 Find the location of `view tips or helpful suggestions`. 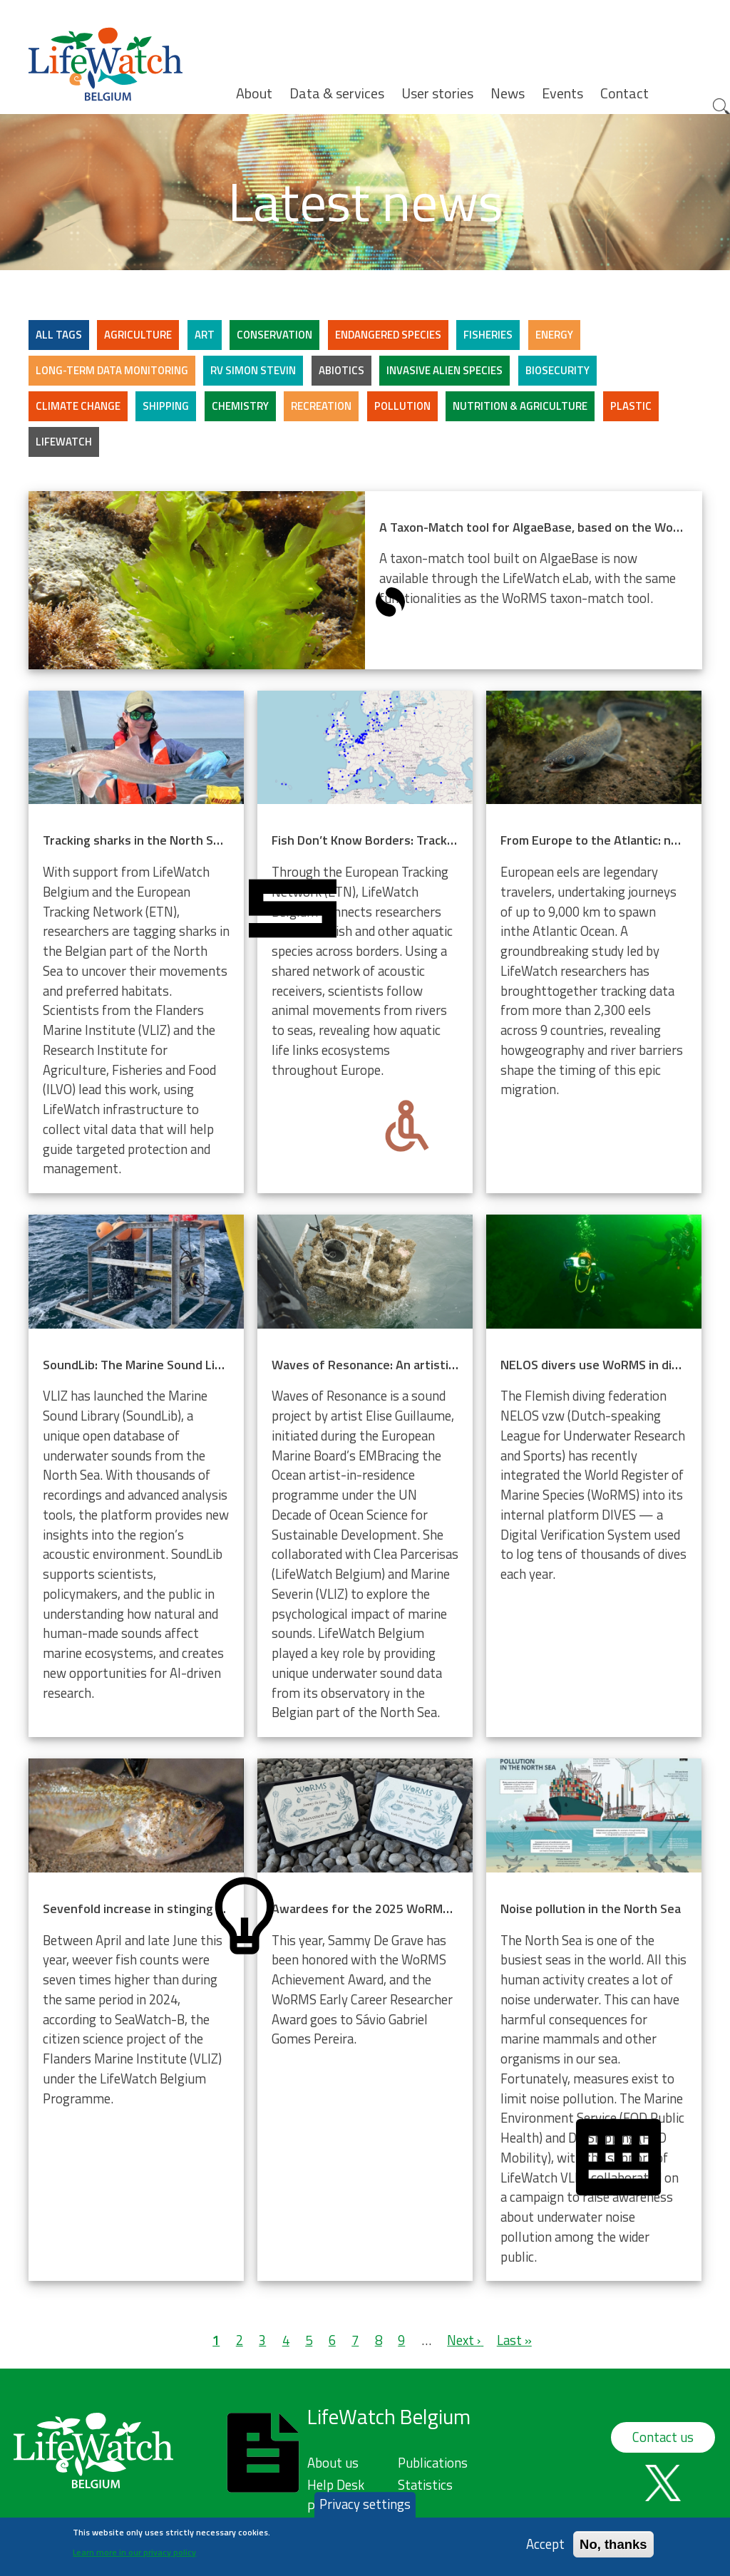

view tips or helpful suggestions is located at coordinates (245, 1914).